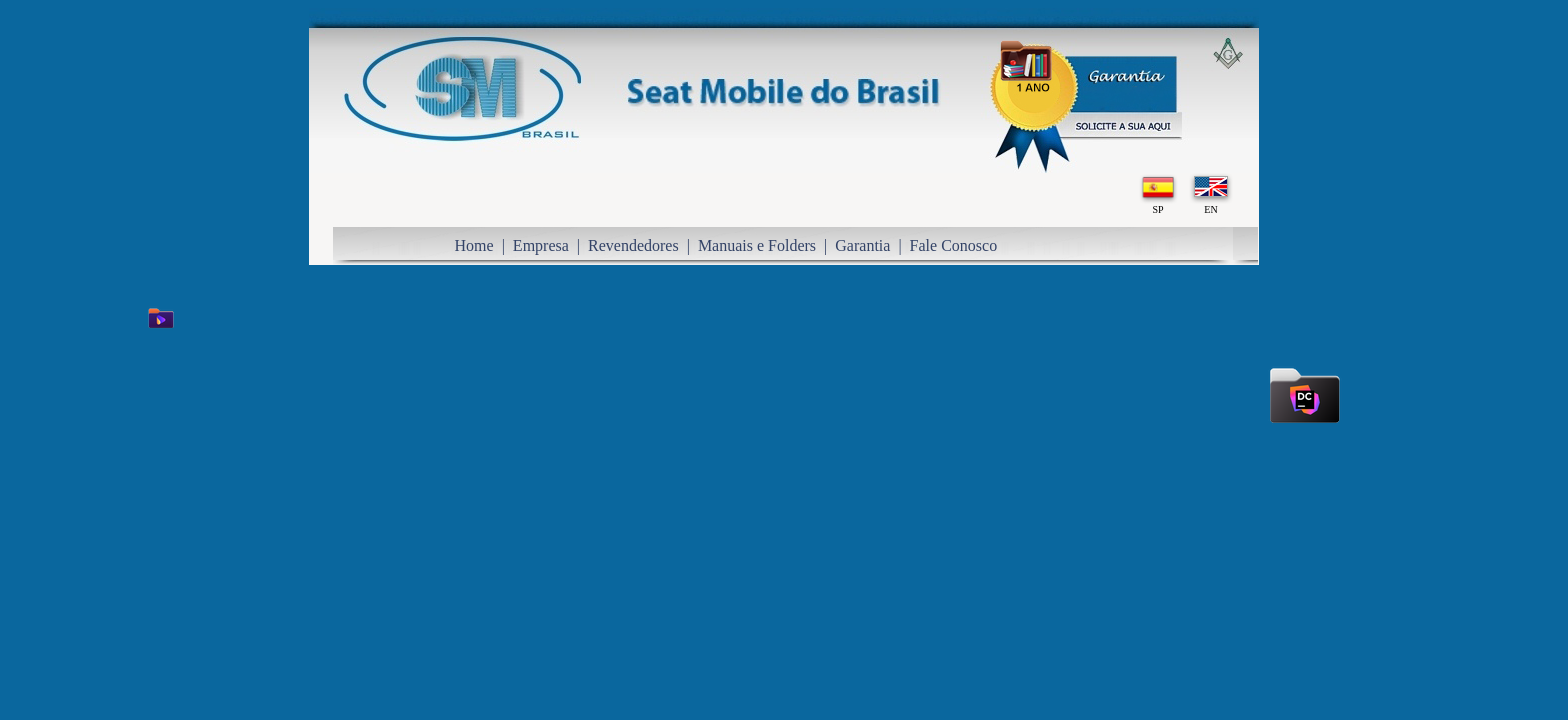  What do you see at coordinates (1304, 397) in the screenshot?
I see `open jetbrains dotcover project folder` at bounding box center [1304, 397].